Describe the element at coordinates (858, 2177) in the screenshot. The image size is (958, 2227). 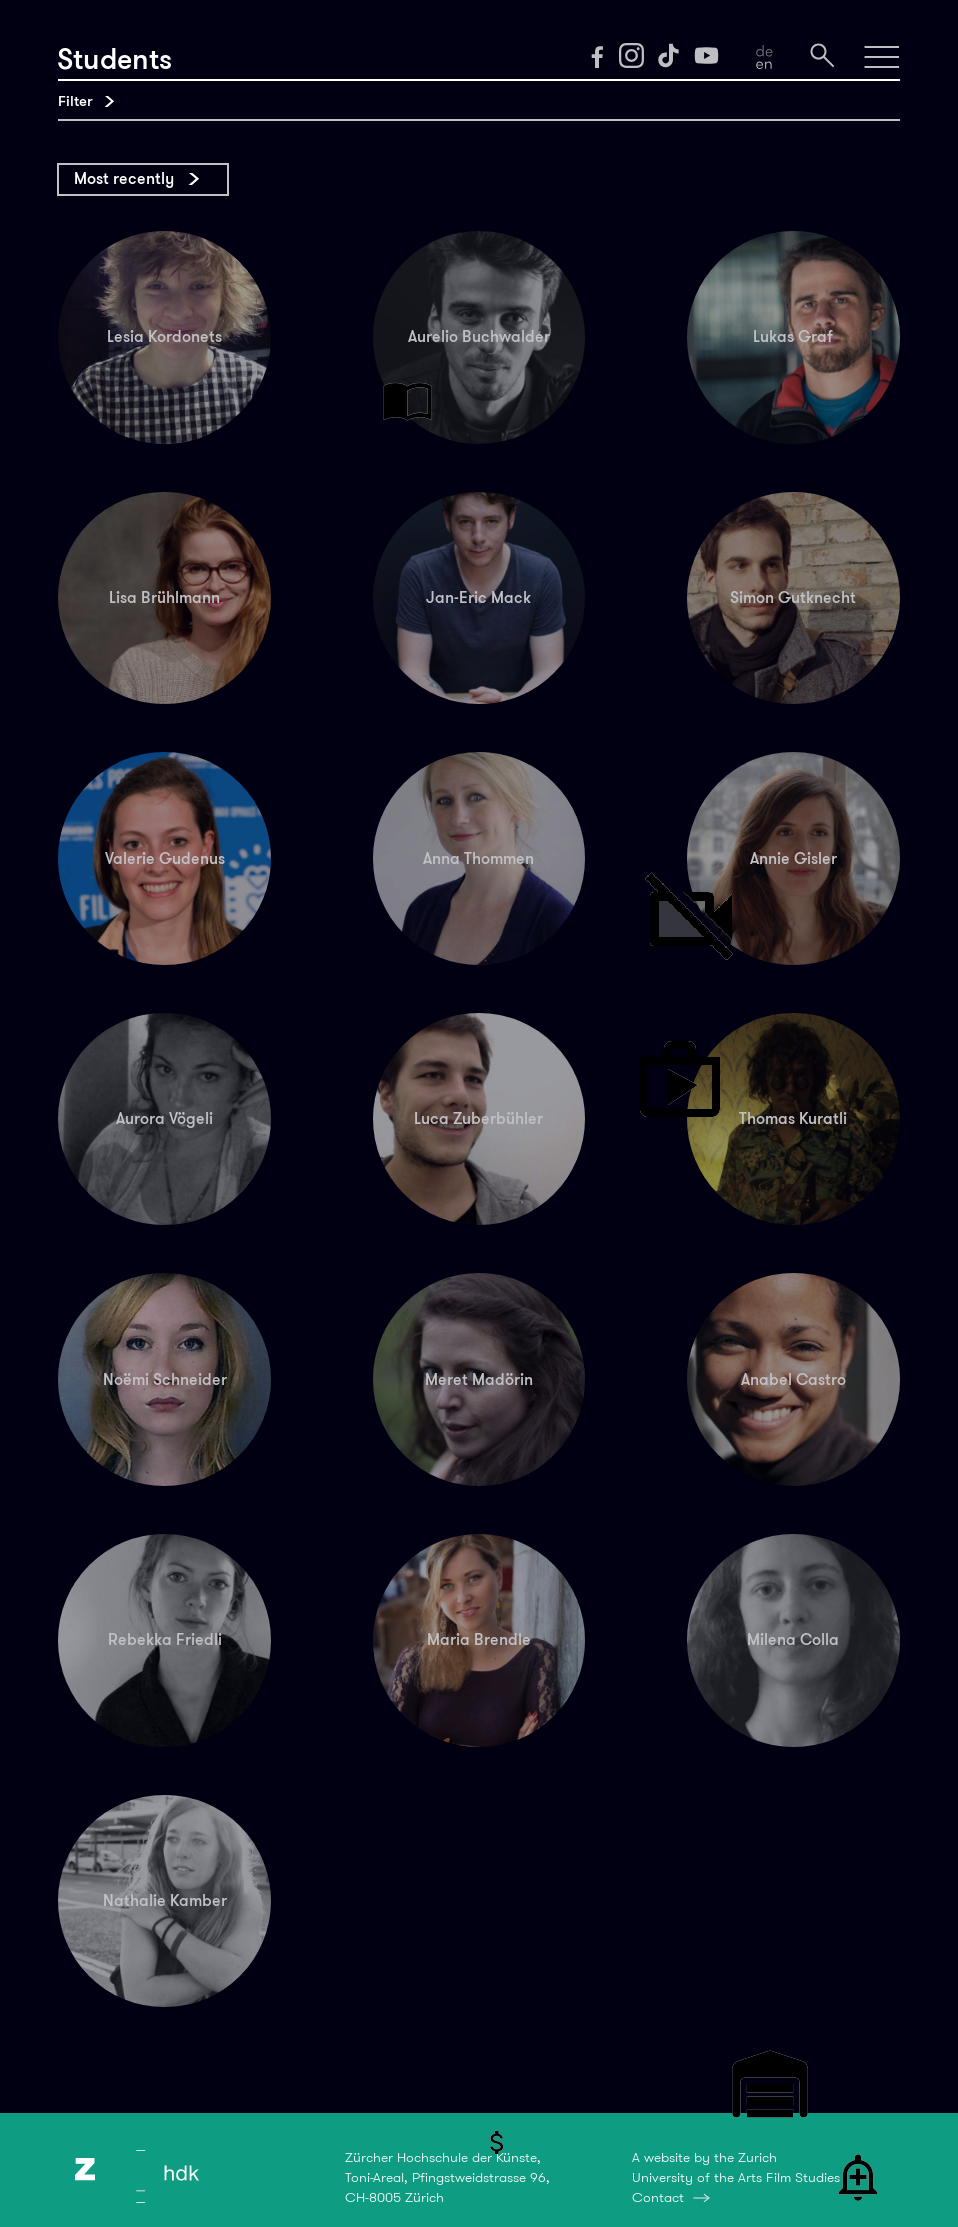
I see `add a new reminder or alert` at that location.